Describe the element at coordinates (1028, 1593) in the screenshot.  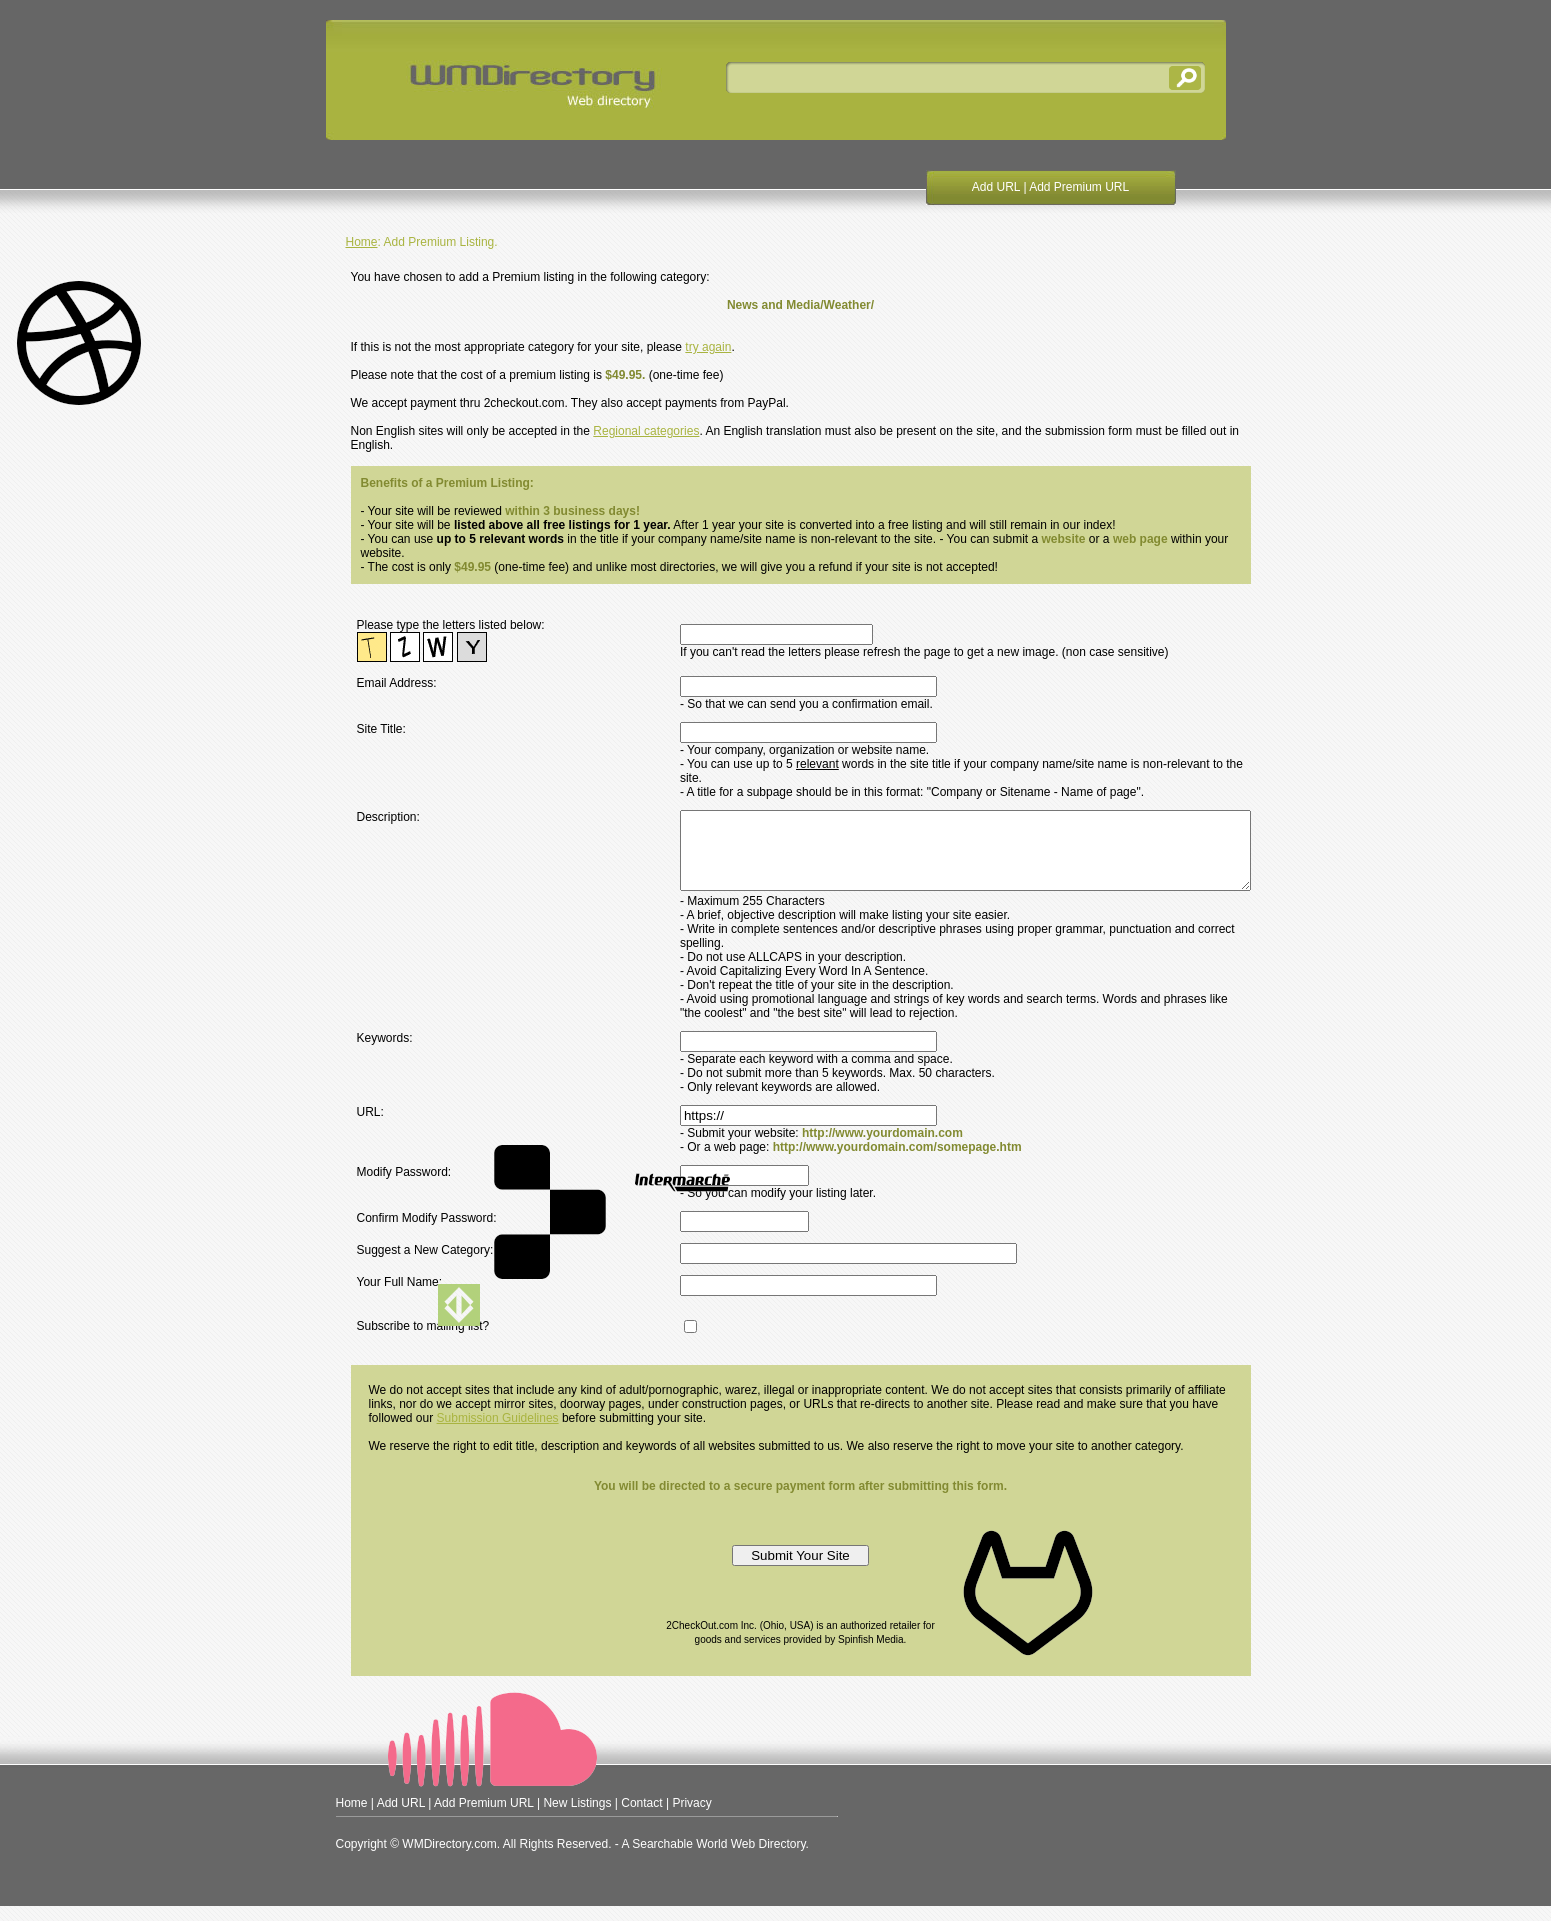
I see `open GitLab repository` at that location.